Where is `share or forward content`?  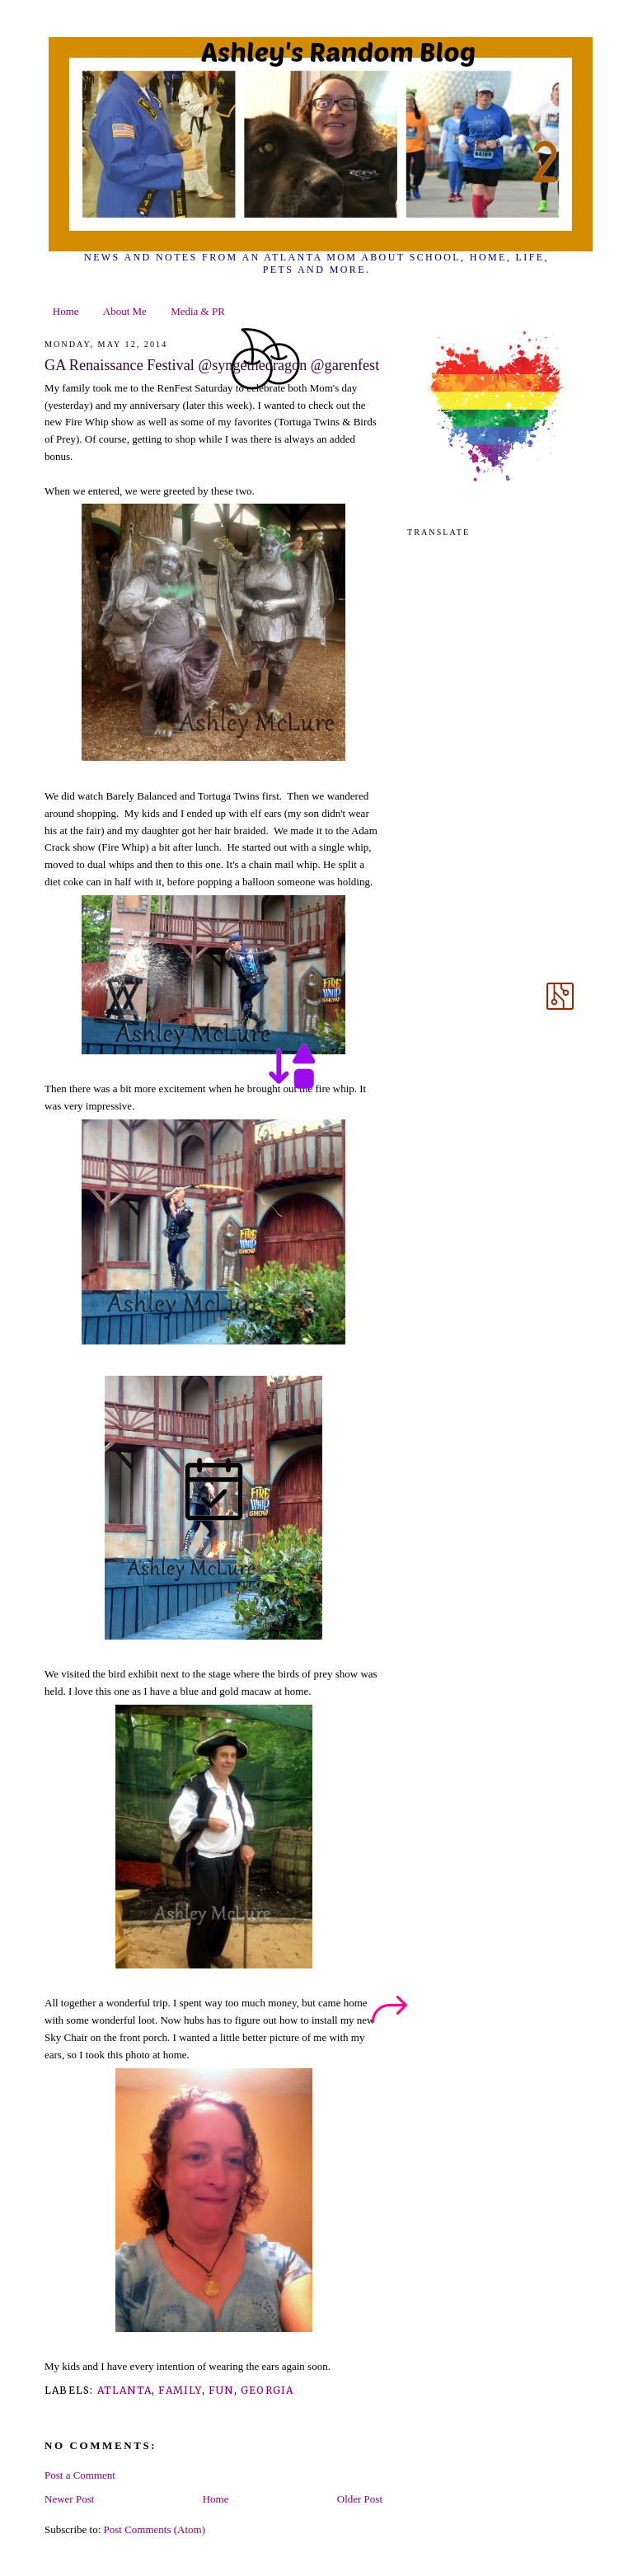 share or forward content is located at coordinates (389, 2009).